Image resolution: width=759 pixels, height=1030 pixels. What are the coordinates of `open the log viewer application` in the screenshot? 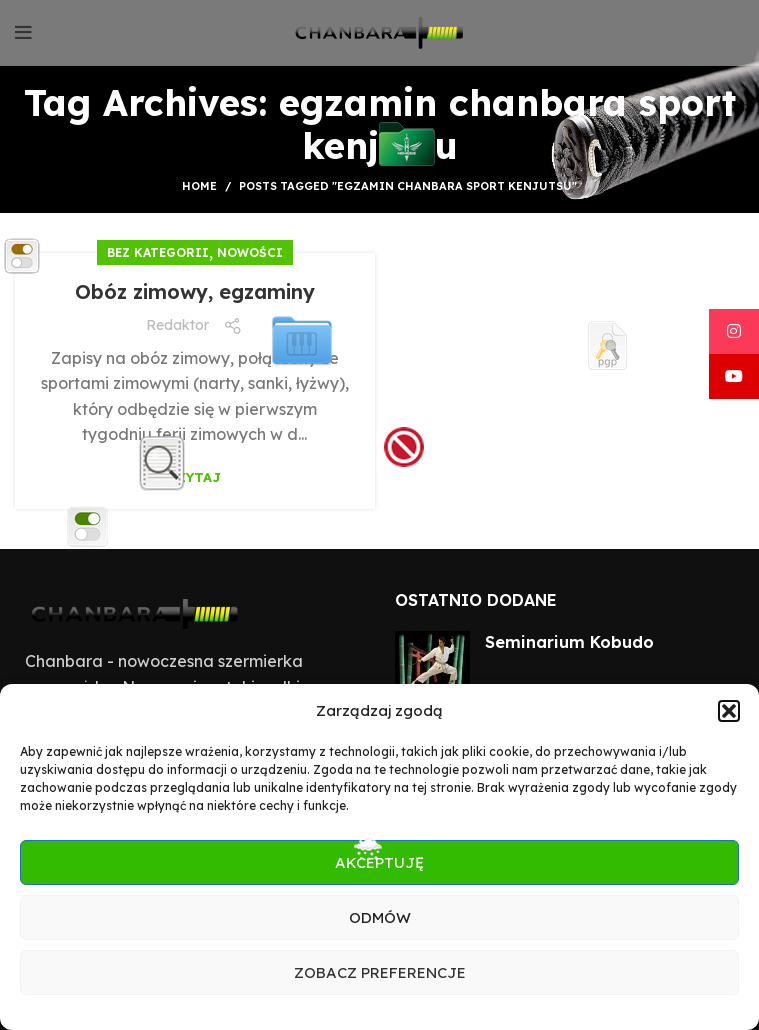 It's located at (162, 463).